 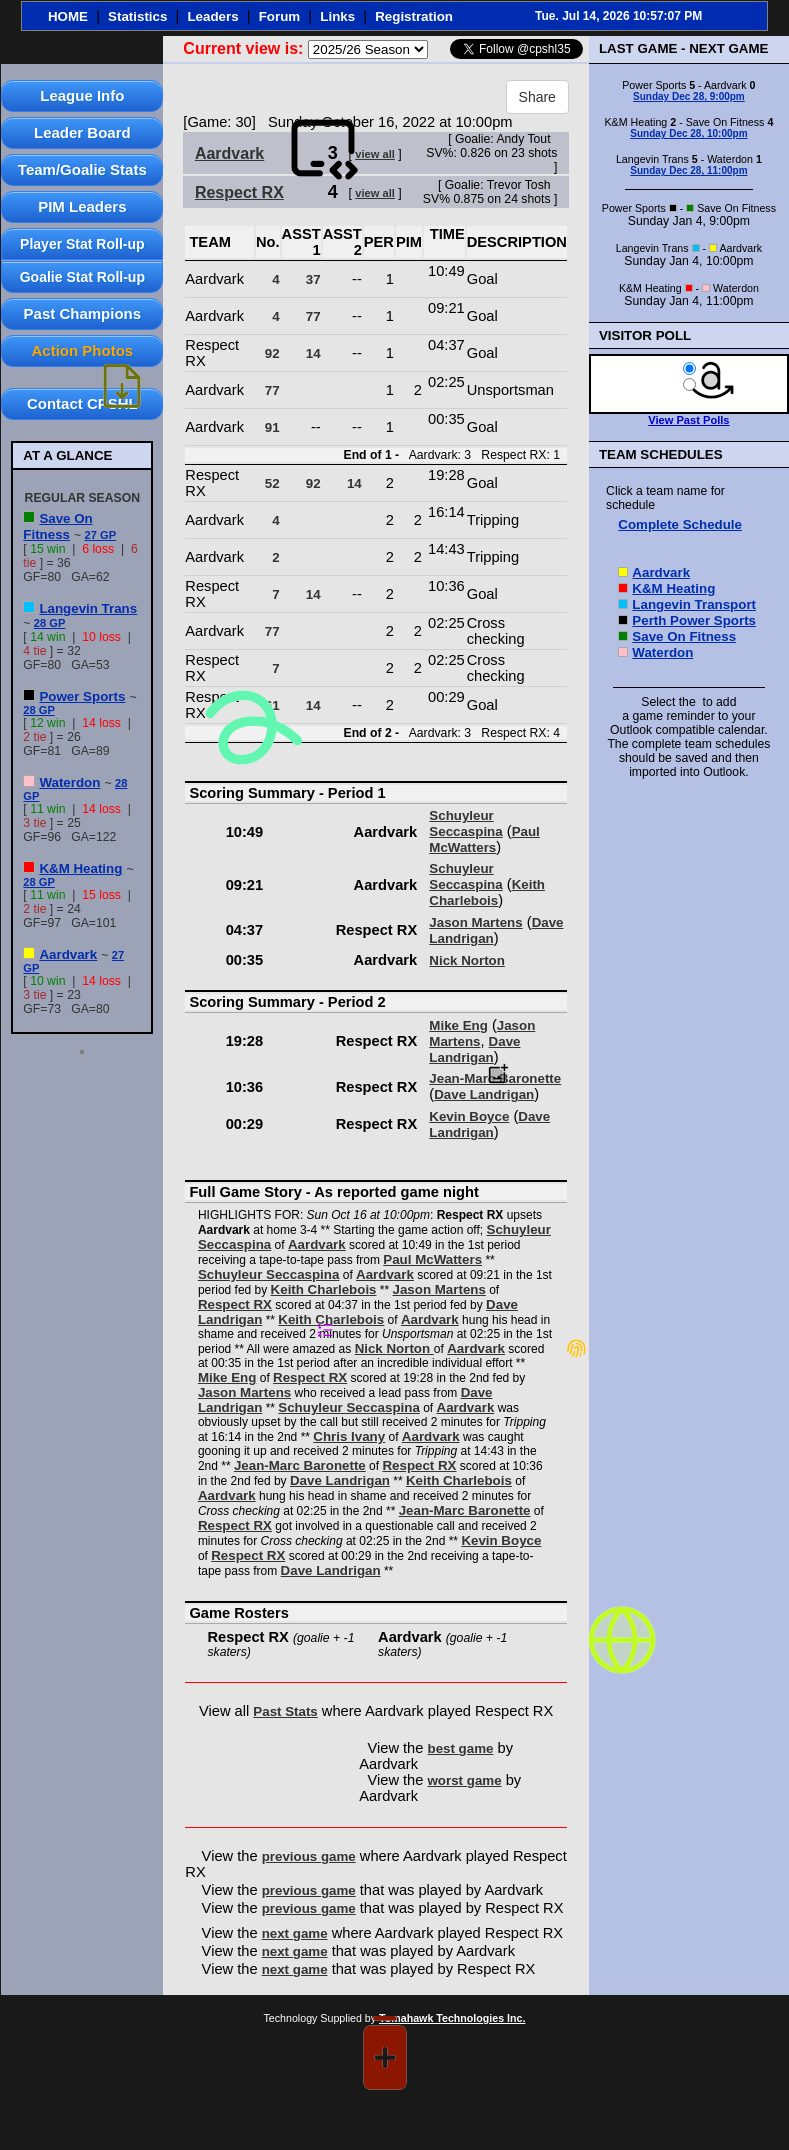 I want to click on open code editor on tablet device, so click(x=323, y=148).